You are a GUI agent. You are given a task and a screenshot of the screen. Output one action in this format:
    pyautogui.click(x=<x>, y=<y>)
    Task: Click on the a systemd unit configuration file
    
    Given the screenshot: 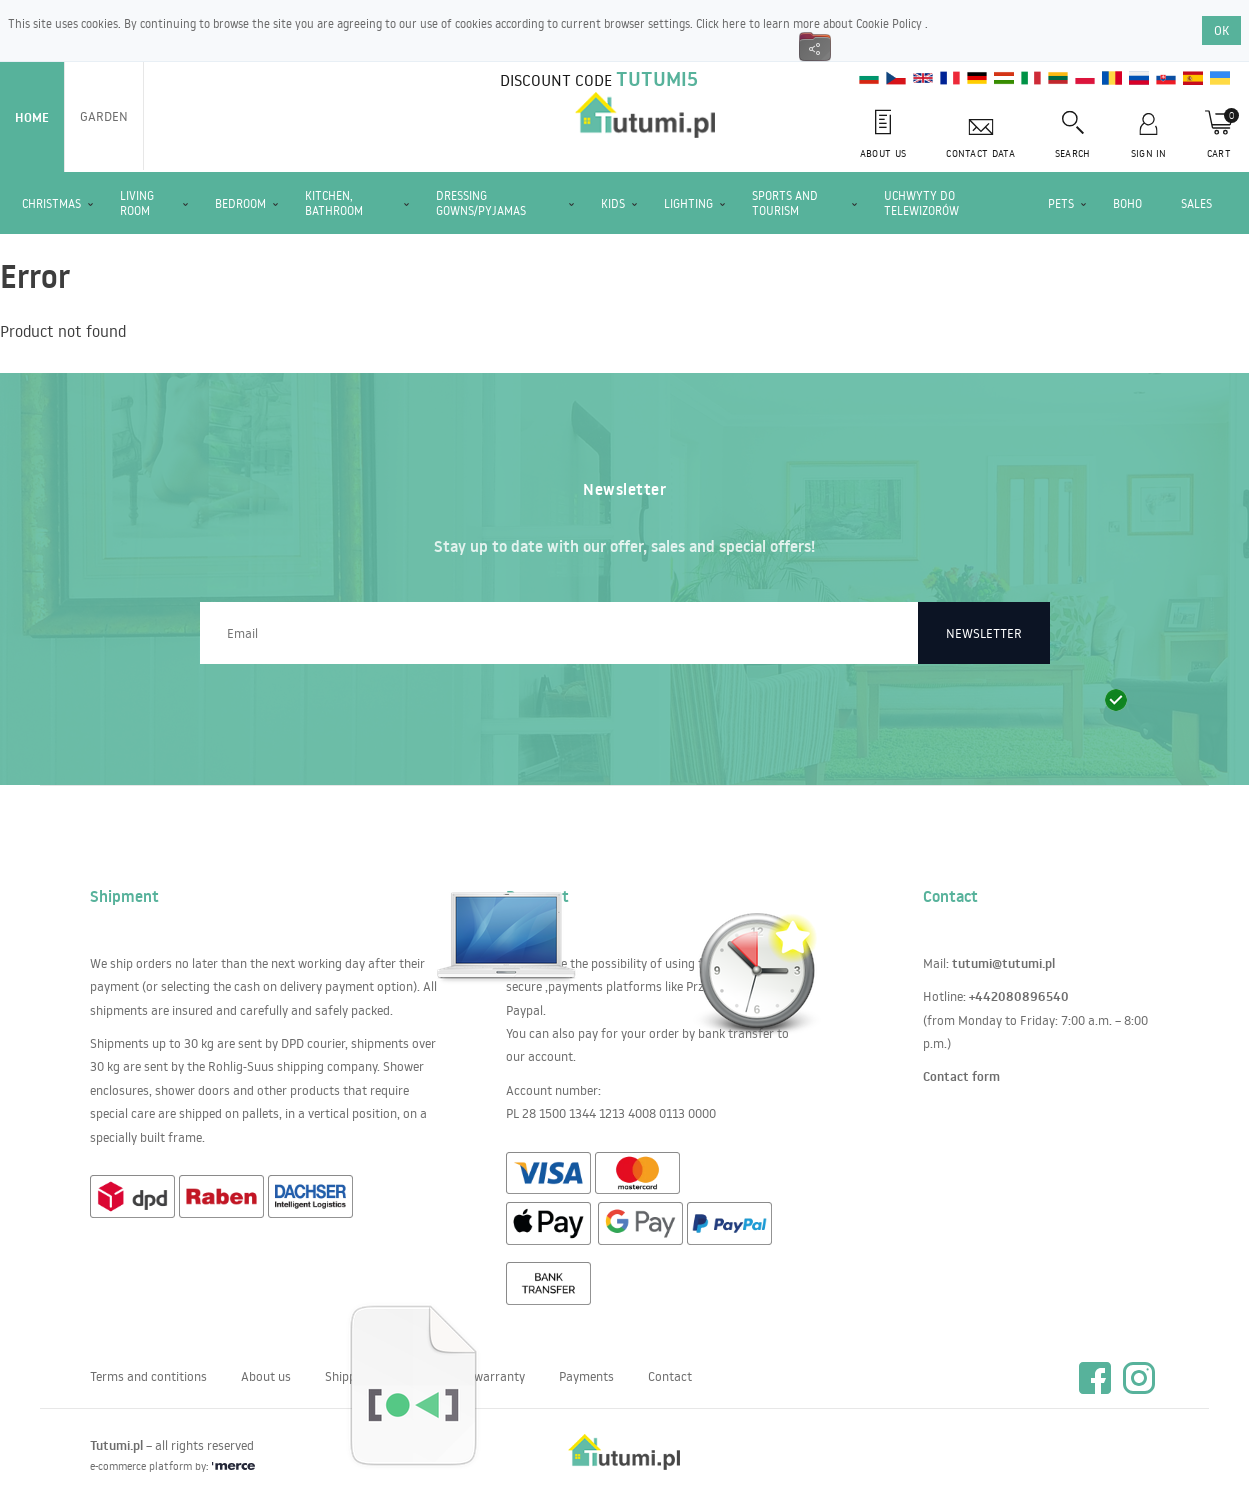 What is the action you would take?
    pyautogui.click(x=413, y=1385)
    